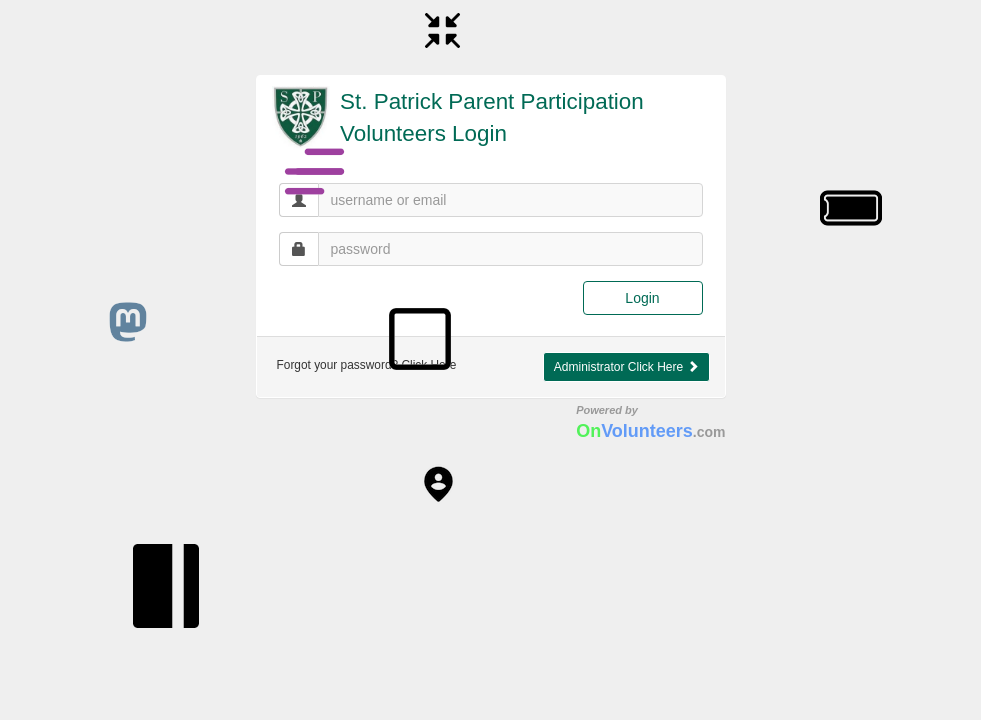  What do you see at coordinates (420, 339) in the screenshot?
I see `stop media playback` at bounding box center [420, 339].